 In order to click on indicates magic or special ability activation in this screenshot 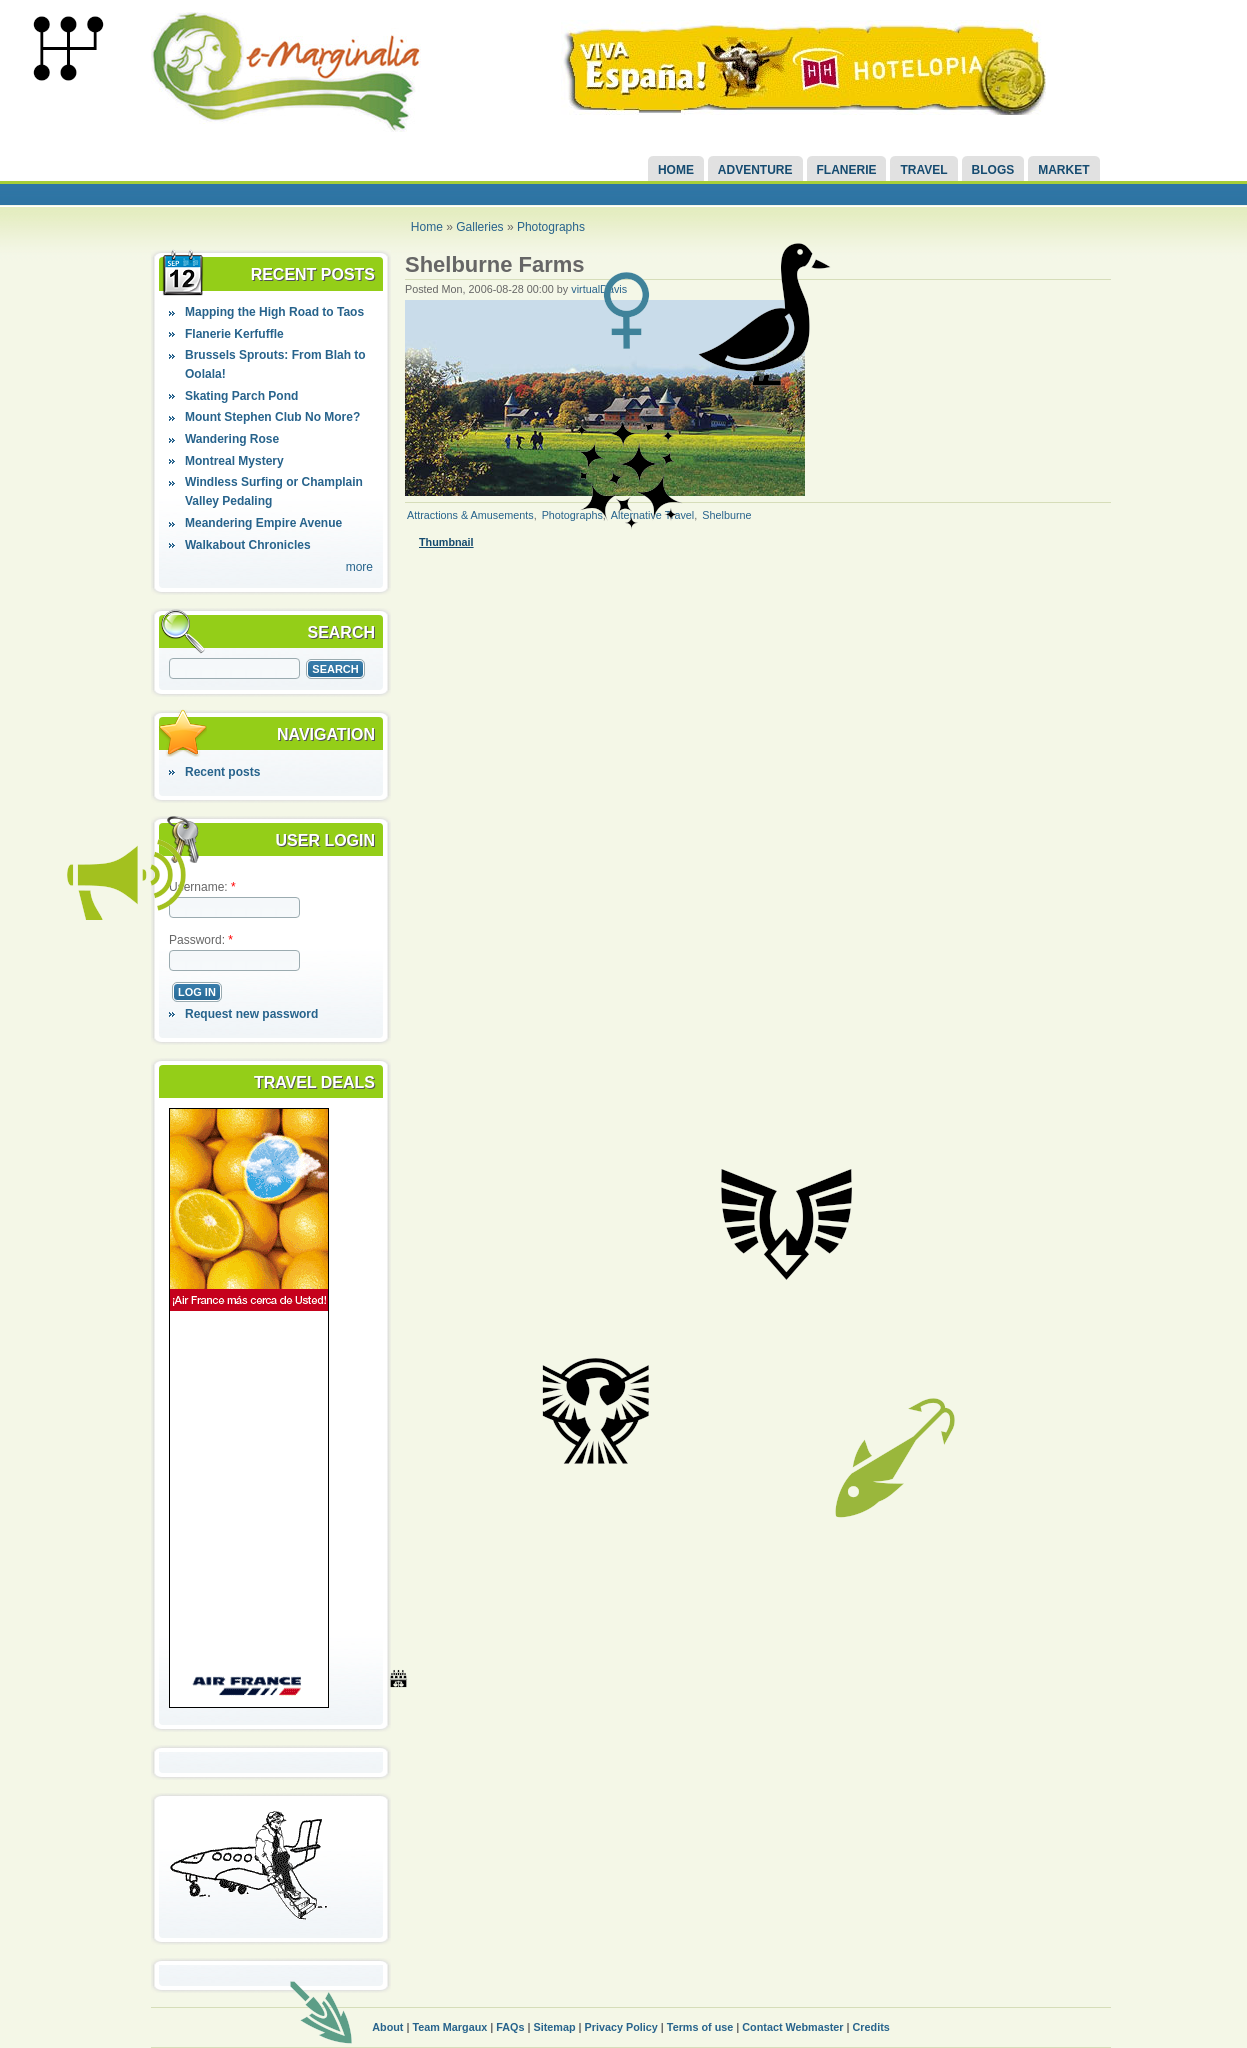, I will do `click(627, 473)`.